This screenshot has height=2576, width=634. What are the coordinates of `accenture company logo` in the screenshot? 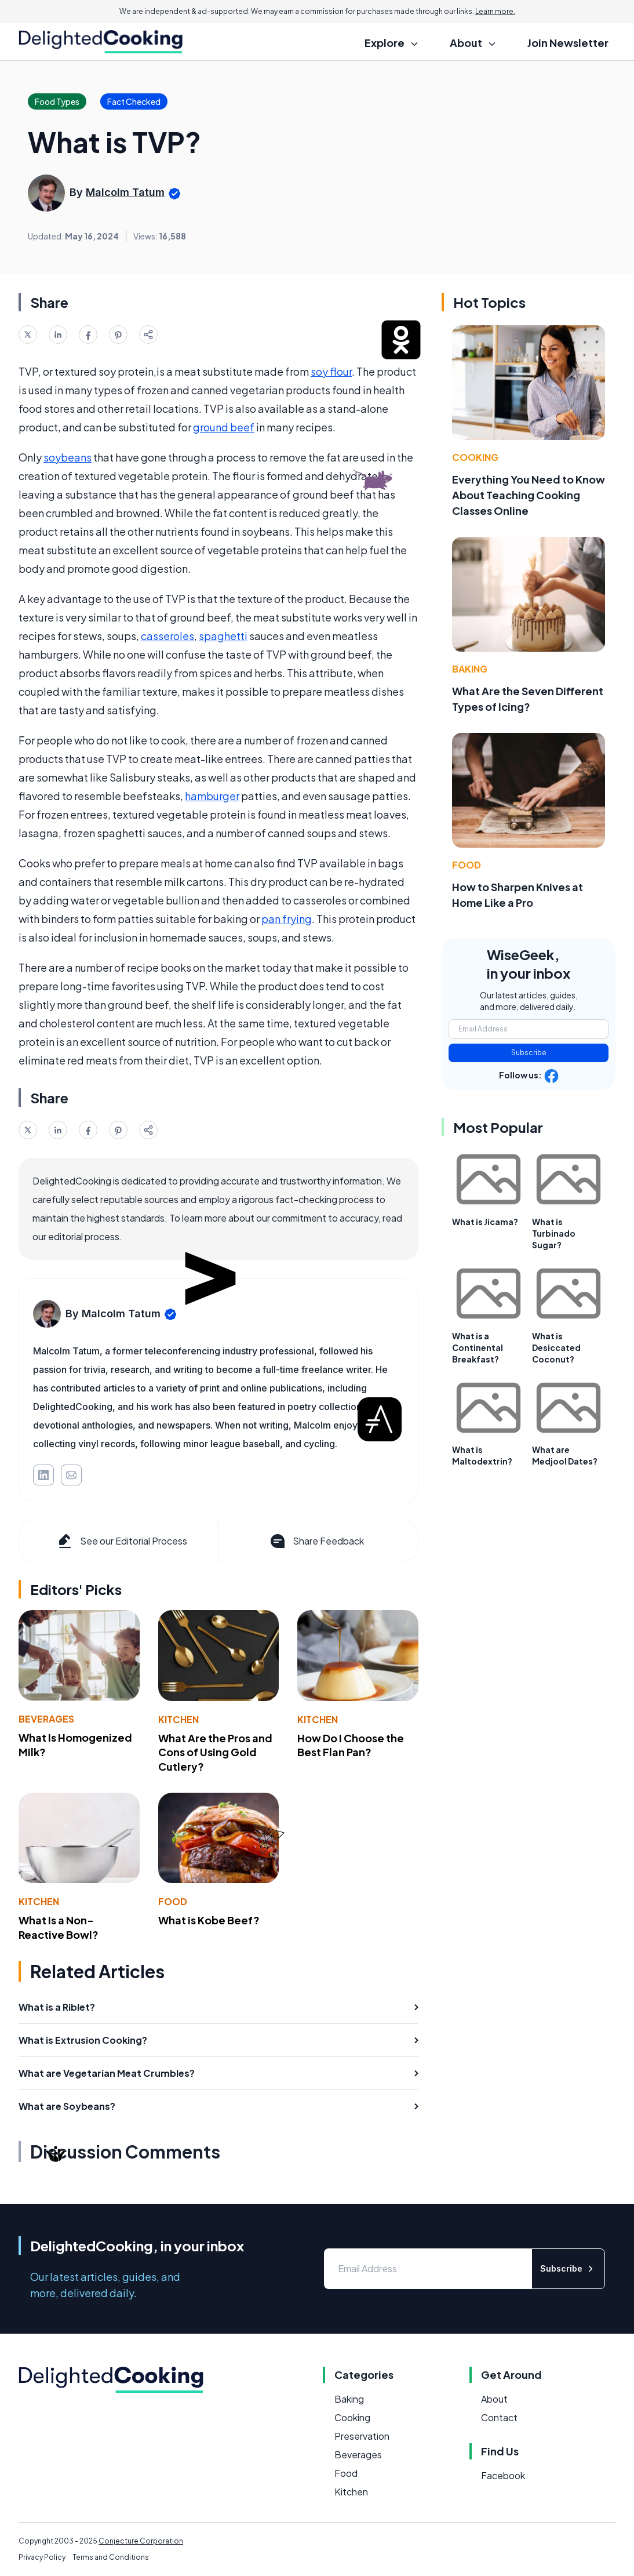 It's located at (210, 1278).